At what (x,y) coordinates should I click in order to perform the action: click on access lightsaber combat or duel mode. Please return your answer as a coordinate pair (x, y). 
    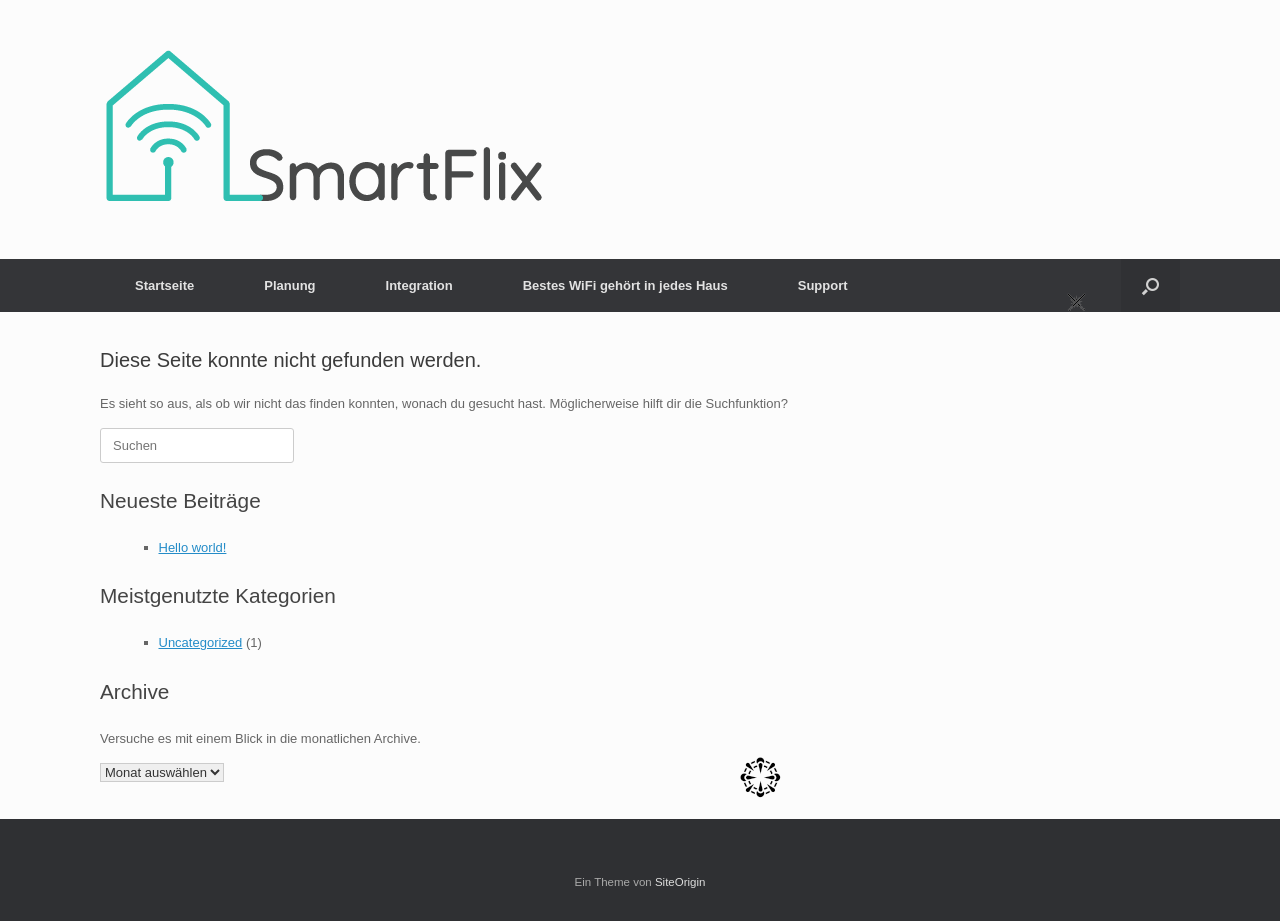
    Looking at the image, I should click on (1076, 302).